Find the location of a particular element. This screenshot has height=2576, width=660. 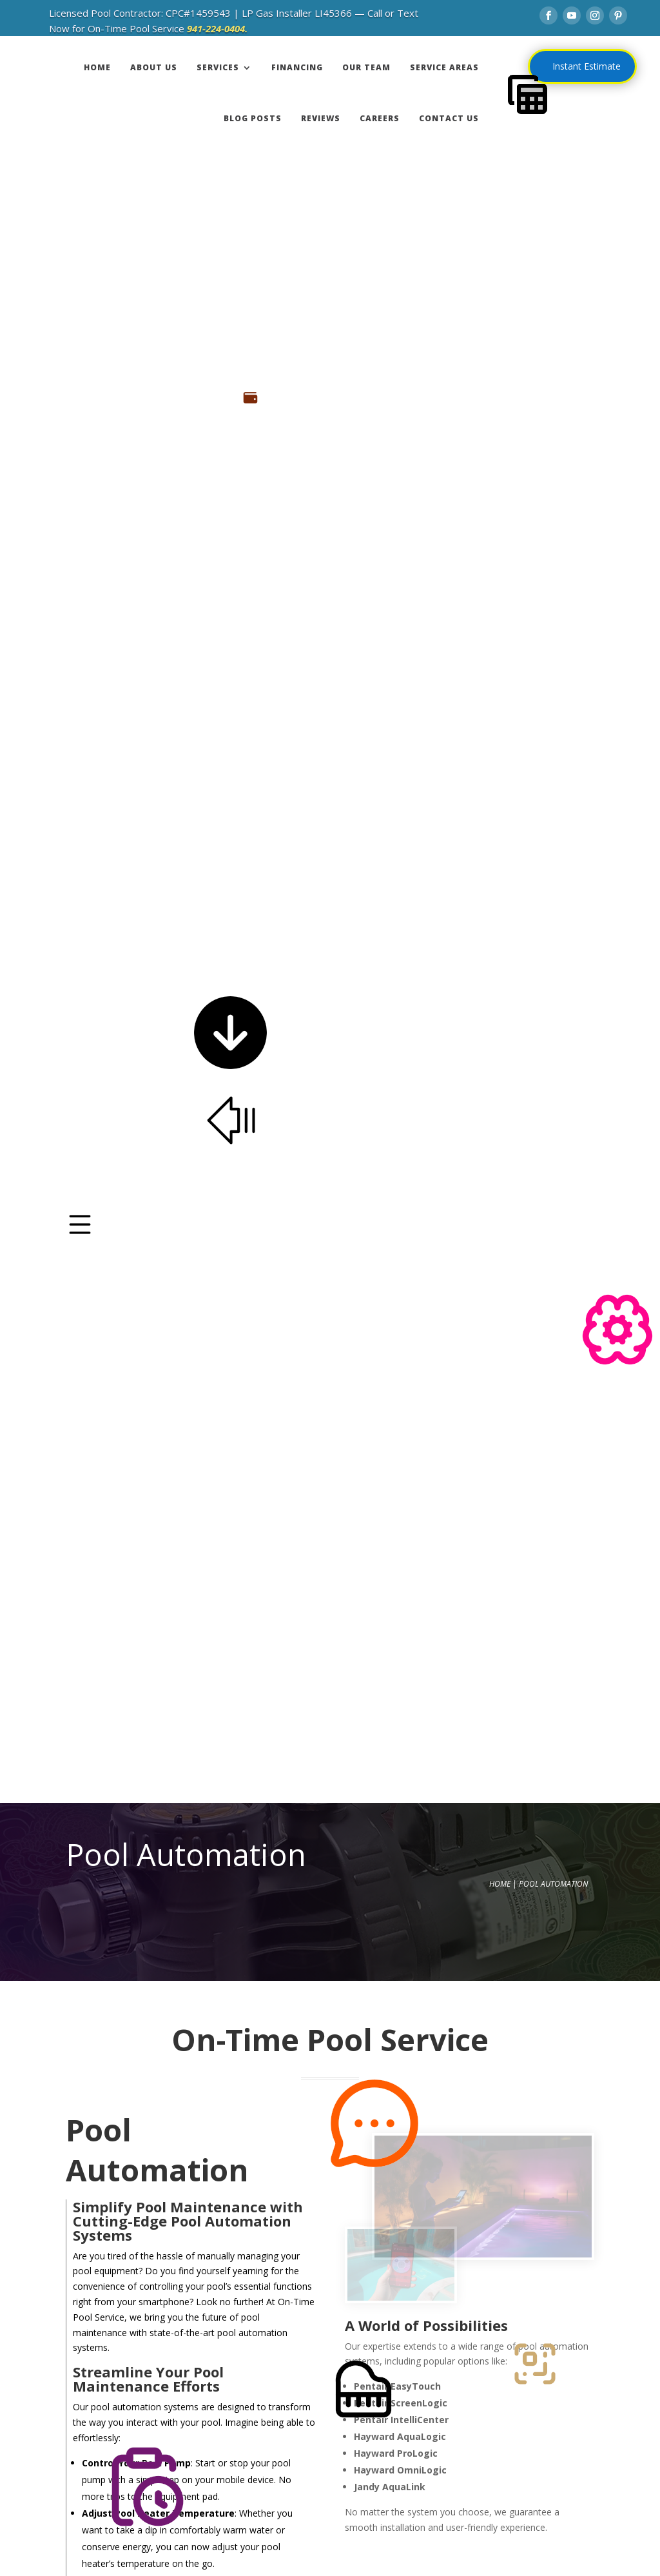

access your wallet or payment methods is located at coordinates (250, 398).